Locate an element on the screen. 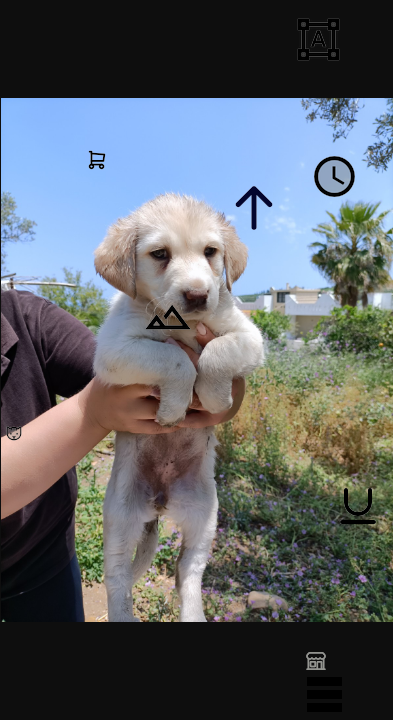  view pet or animal-related content is located at coordinates (14, 433).